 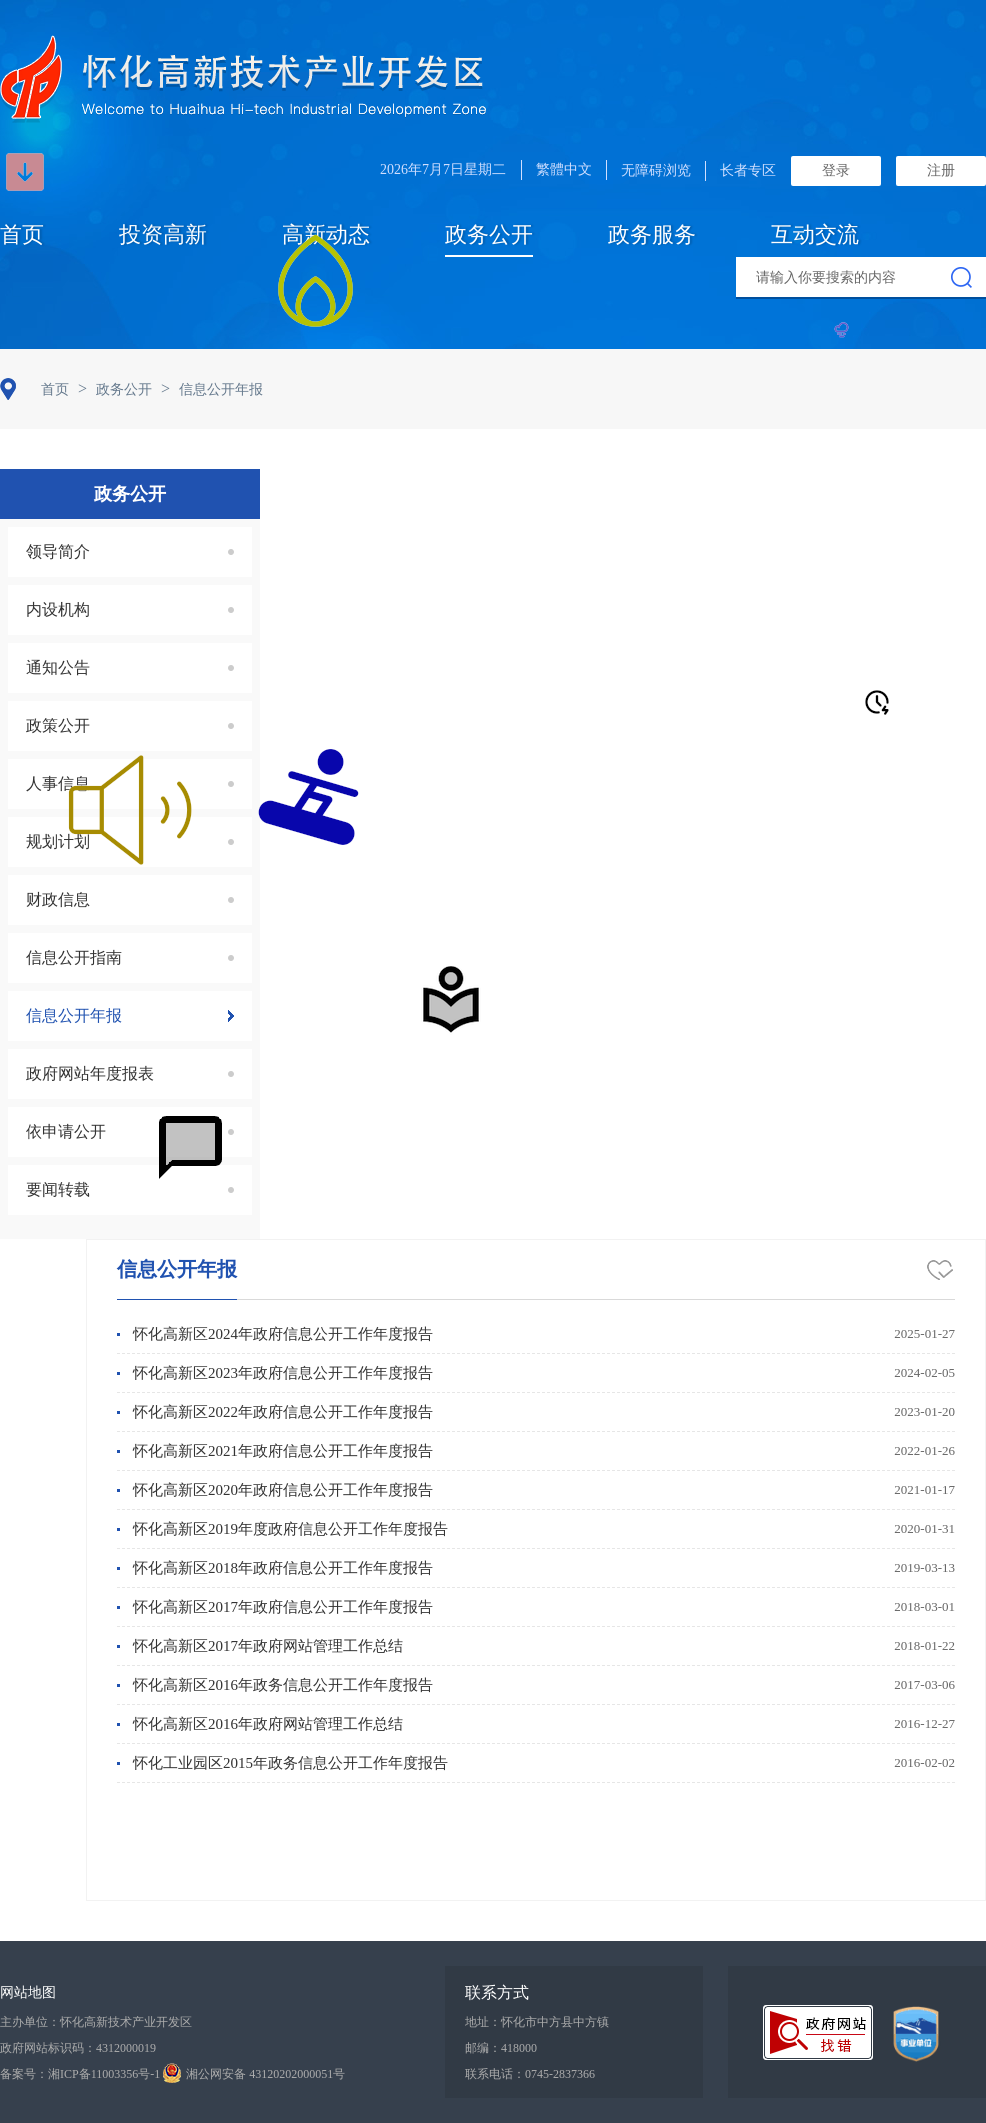 What do you see at coordinates (128, 810) in the screenshot?
I see `increase or adjust volume level` at bounding box center [128, 810].